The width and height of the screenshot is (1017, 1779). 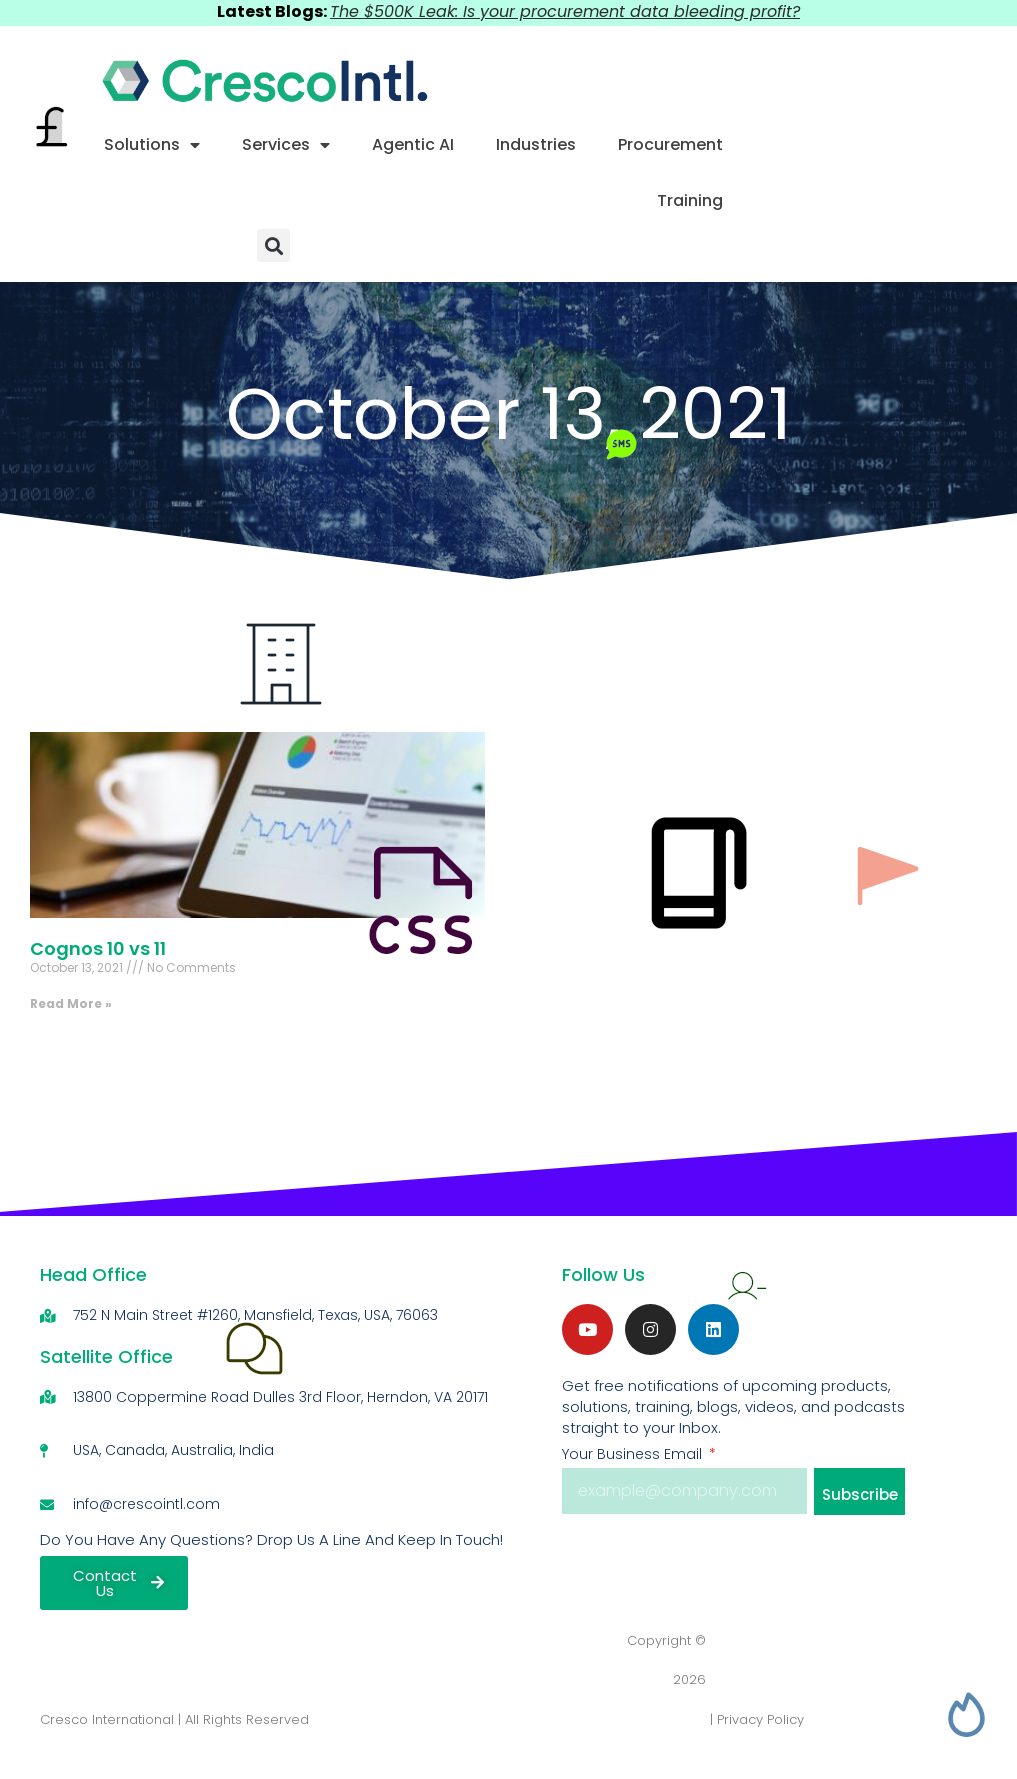 What do you see at coordinates (695, 873) in the screenshot?
I see `view towel or linen amenities` at bounding box center [695, 873].